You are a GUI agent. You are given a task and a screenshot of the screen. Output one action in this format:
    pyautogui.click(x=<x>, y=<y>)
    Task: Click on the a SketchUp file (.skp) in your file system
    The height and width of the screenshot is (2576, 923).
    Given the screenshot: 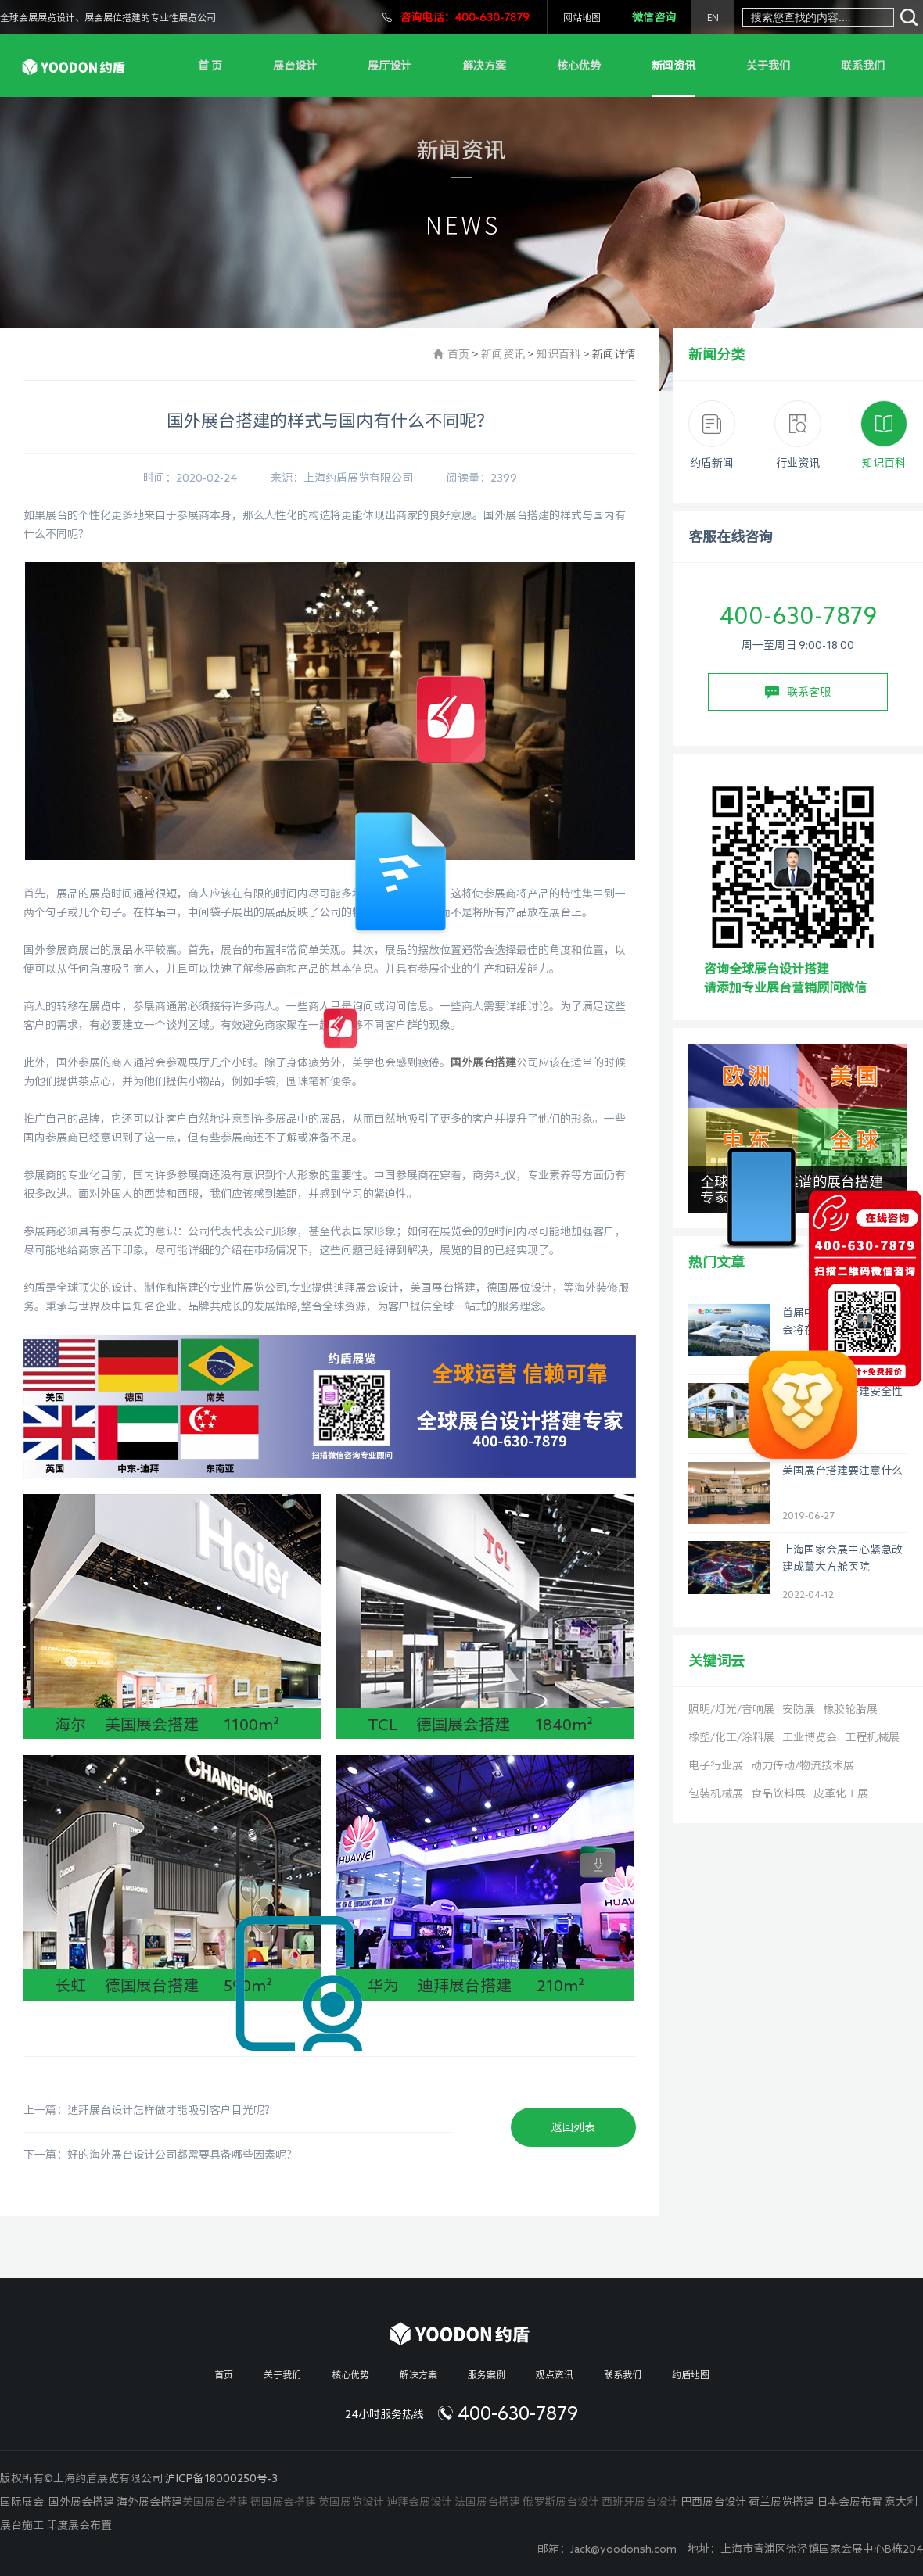 What is the action you would take?
    pyautogui.click(x=400, y=874)
    